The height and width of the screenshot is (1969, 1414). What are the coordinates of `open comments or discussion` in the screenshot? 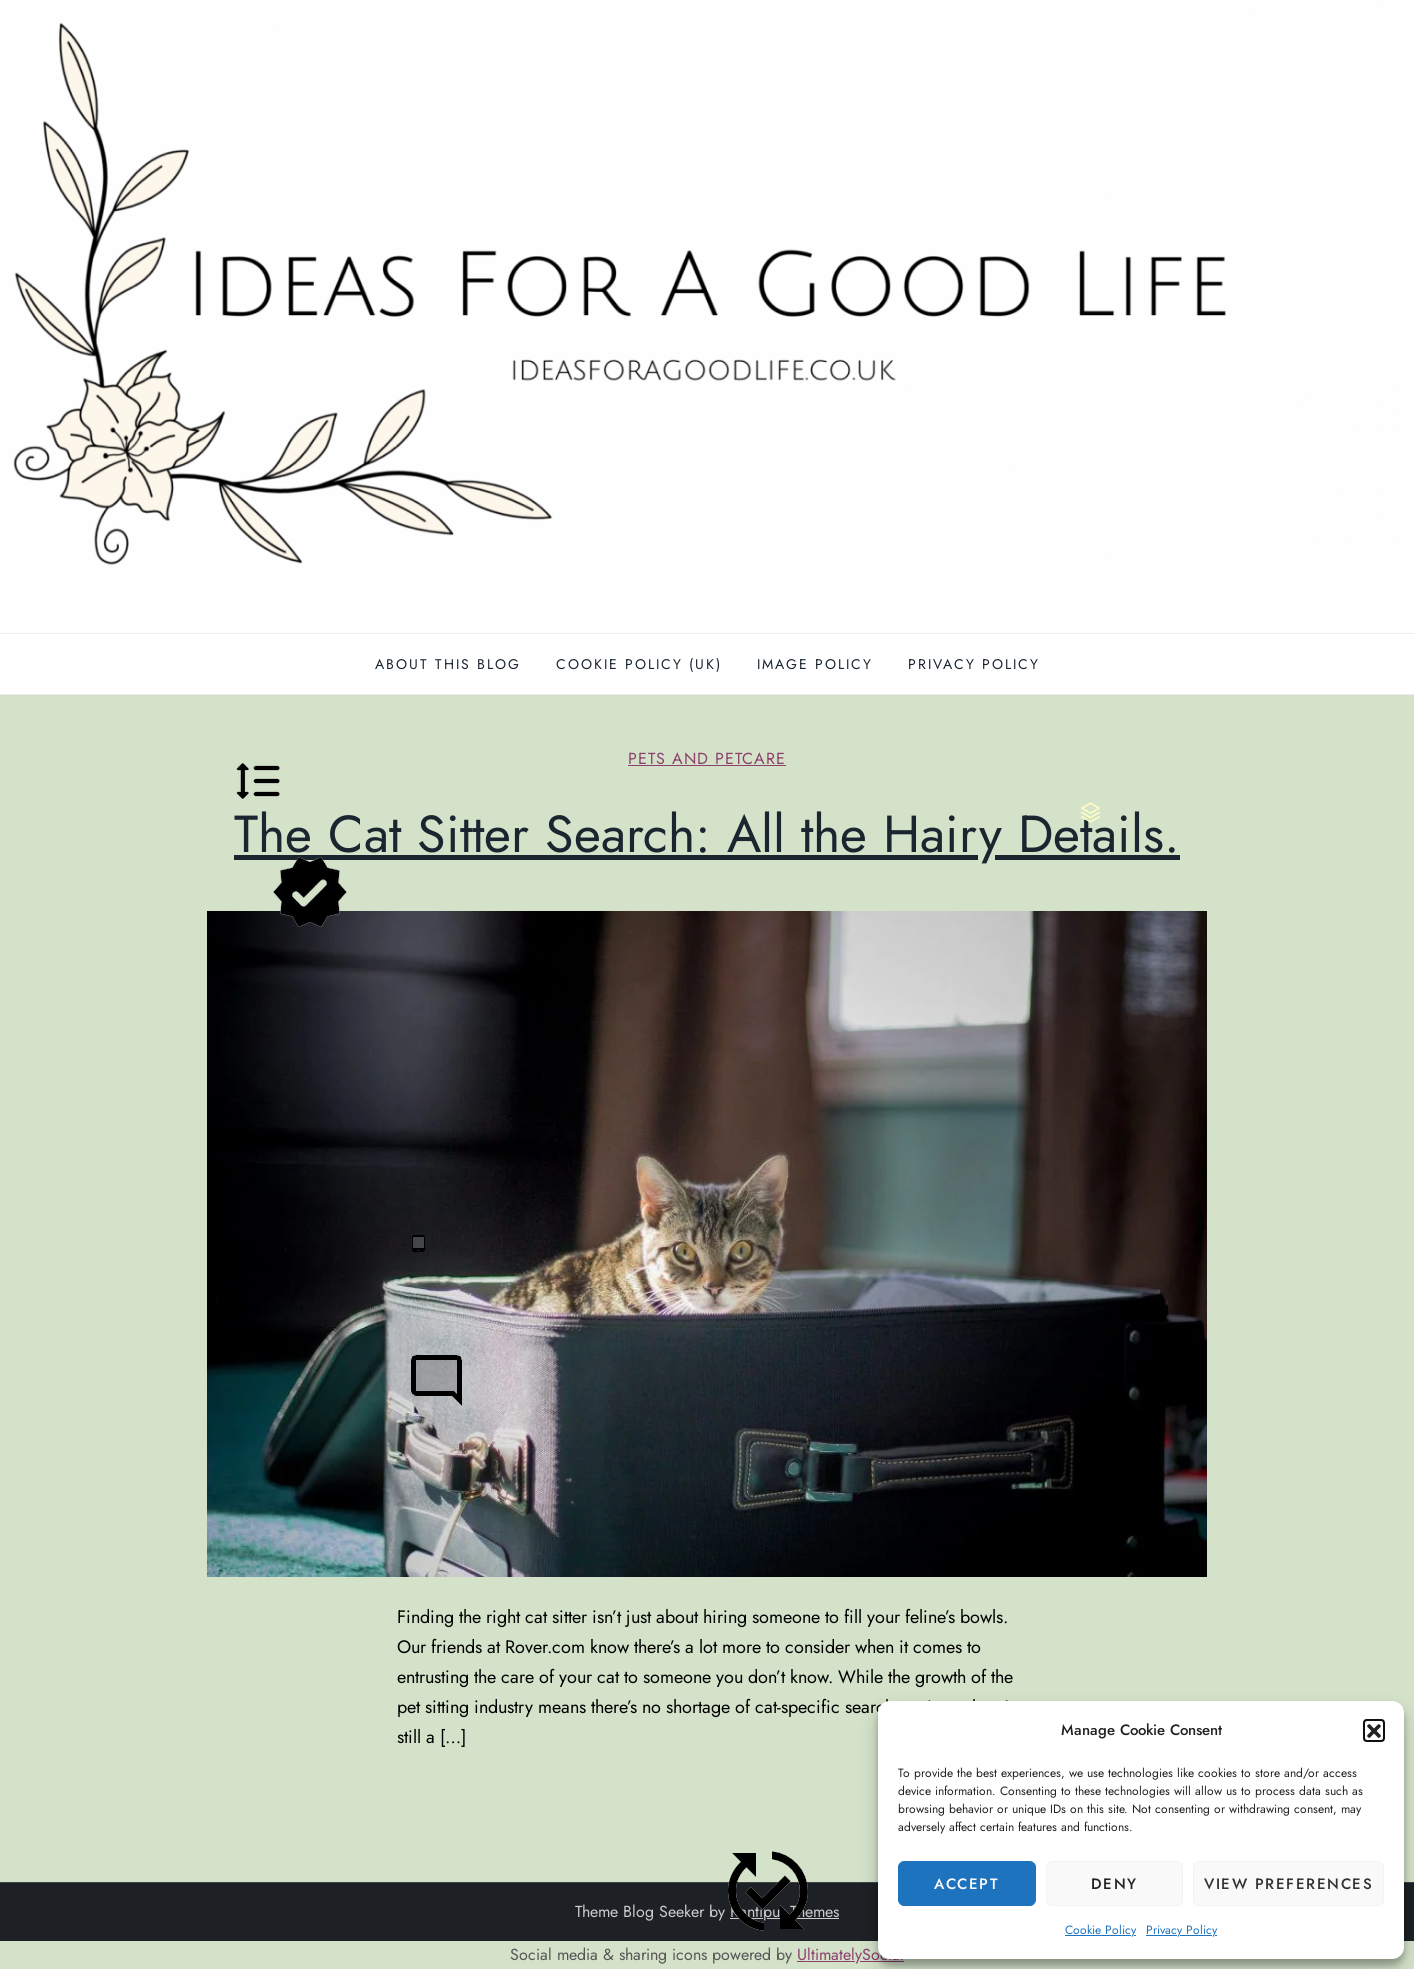 It's located at (436, 1380).